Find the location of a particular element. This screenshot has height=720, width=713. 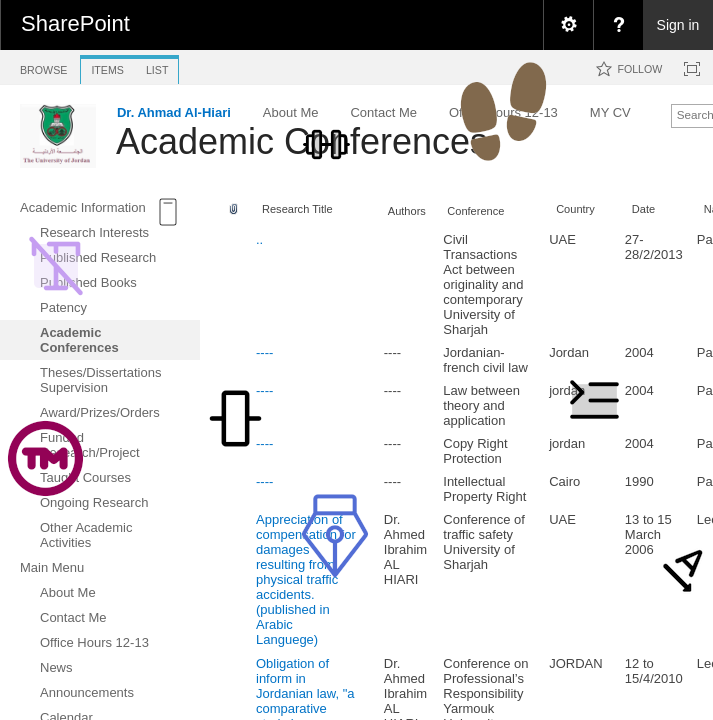

indicates trademarked content or branding is located at coordinates (45, 458).